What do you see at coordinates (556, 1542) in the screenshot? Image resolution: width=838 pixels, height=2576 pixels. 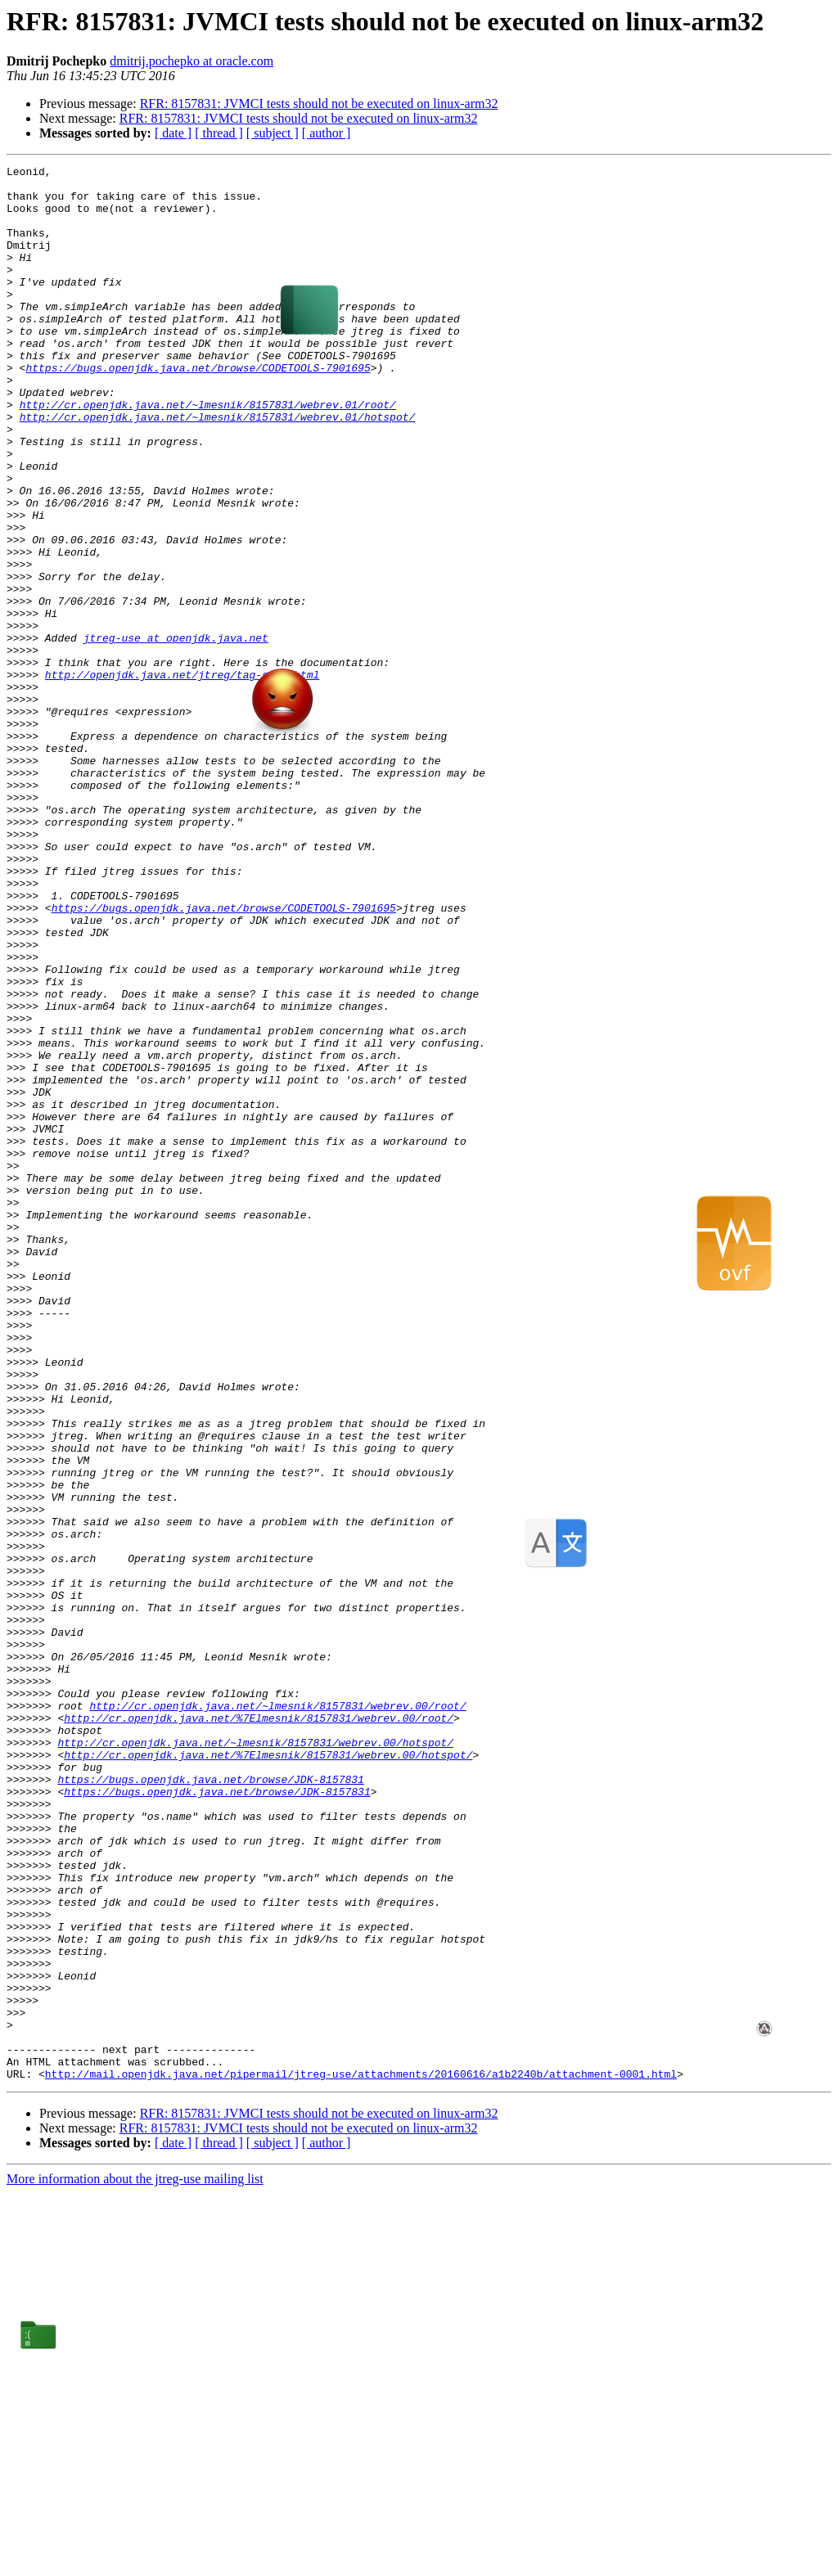 I see `access language and region settings` at bounding box center [556, 1542].